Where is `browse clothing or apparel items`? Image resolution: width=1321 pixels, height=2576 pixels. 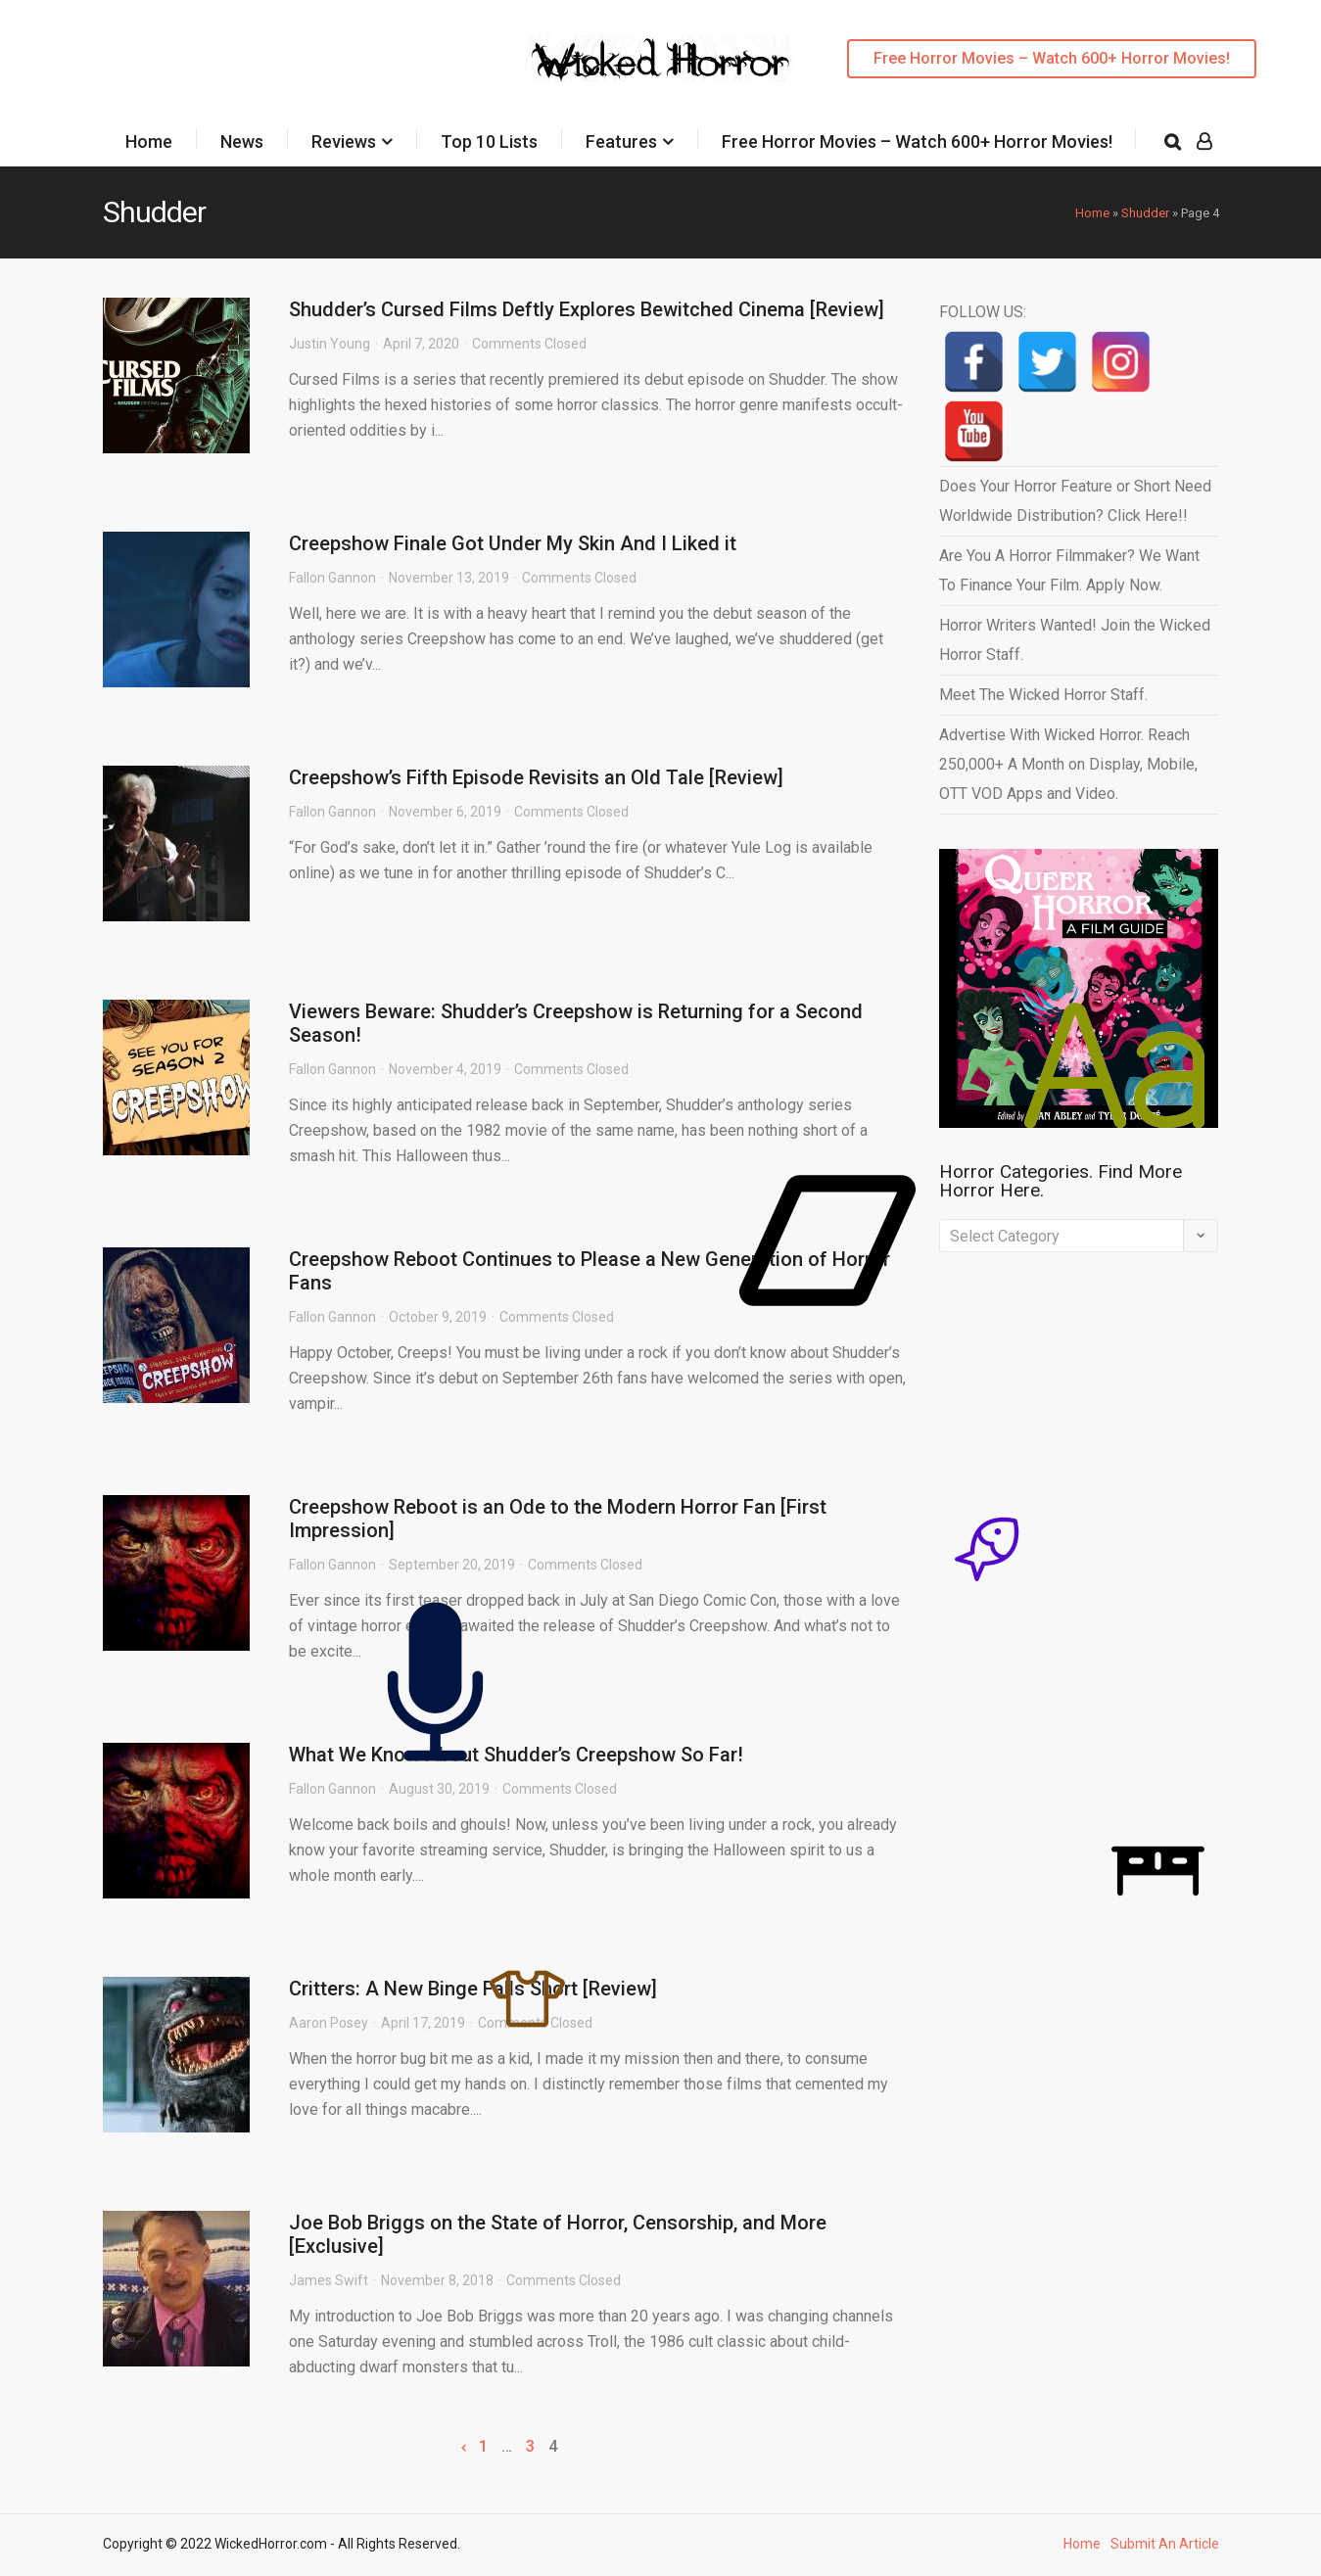
browse clothing or apparel items is located at coordinates (527, 1998).